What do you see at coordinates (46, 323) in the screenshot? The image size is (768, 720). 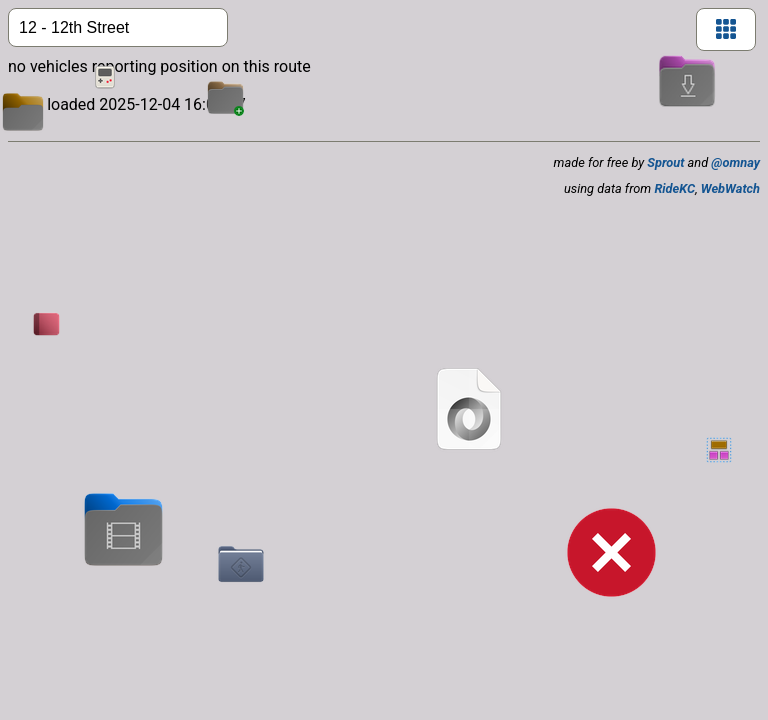 I see `access your desktop folder` at bounding box center [46, 323].